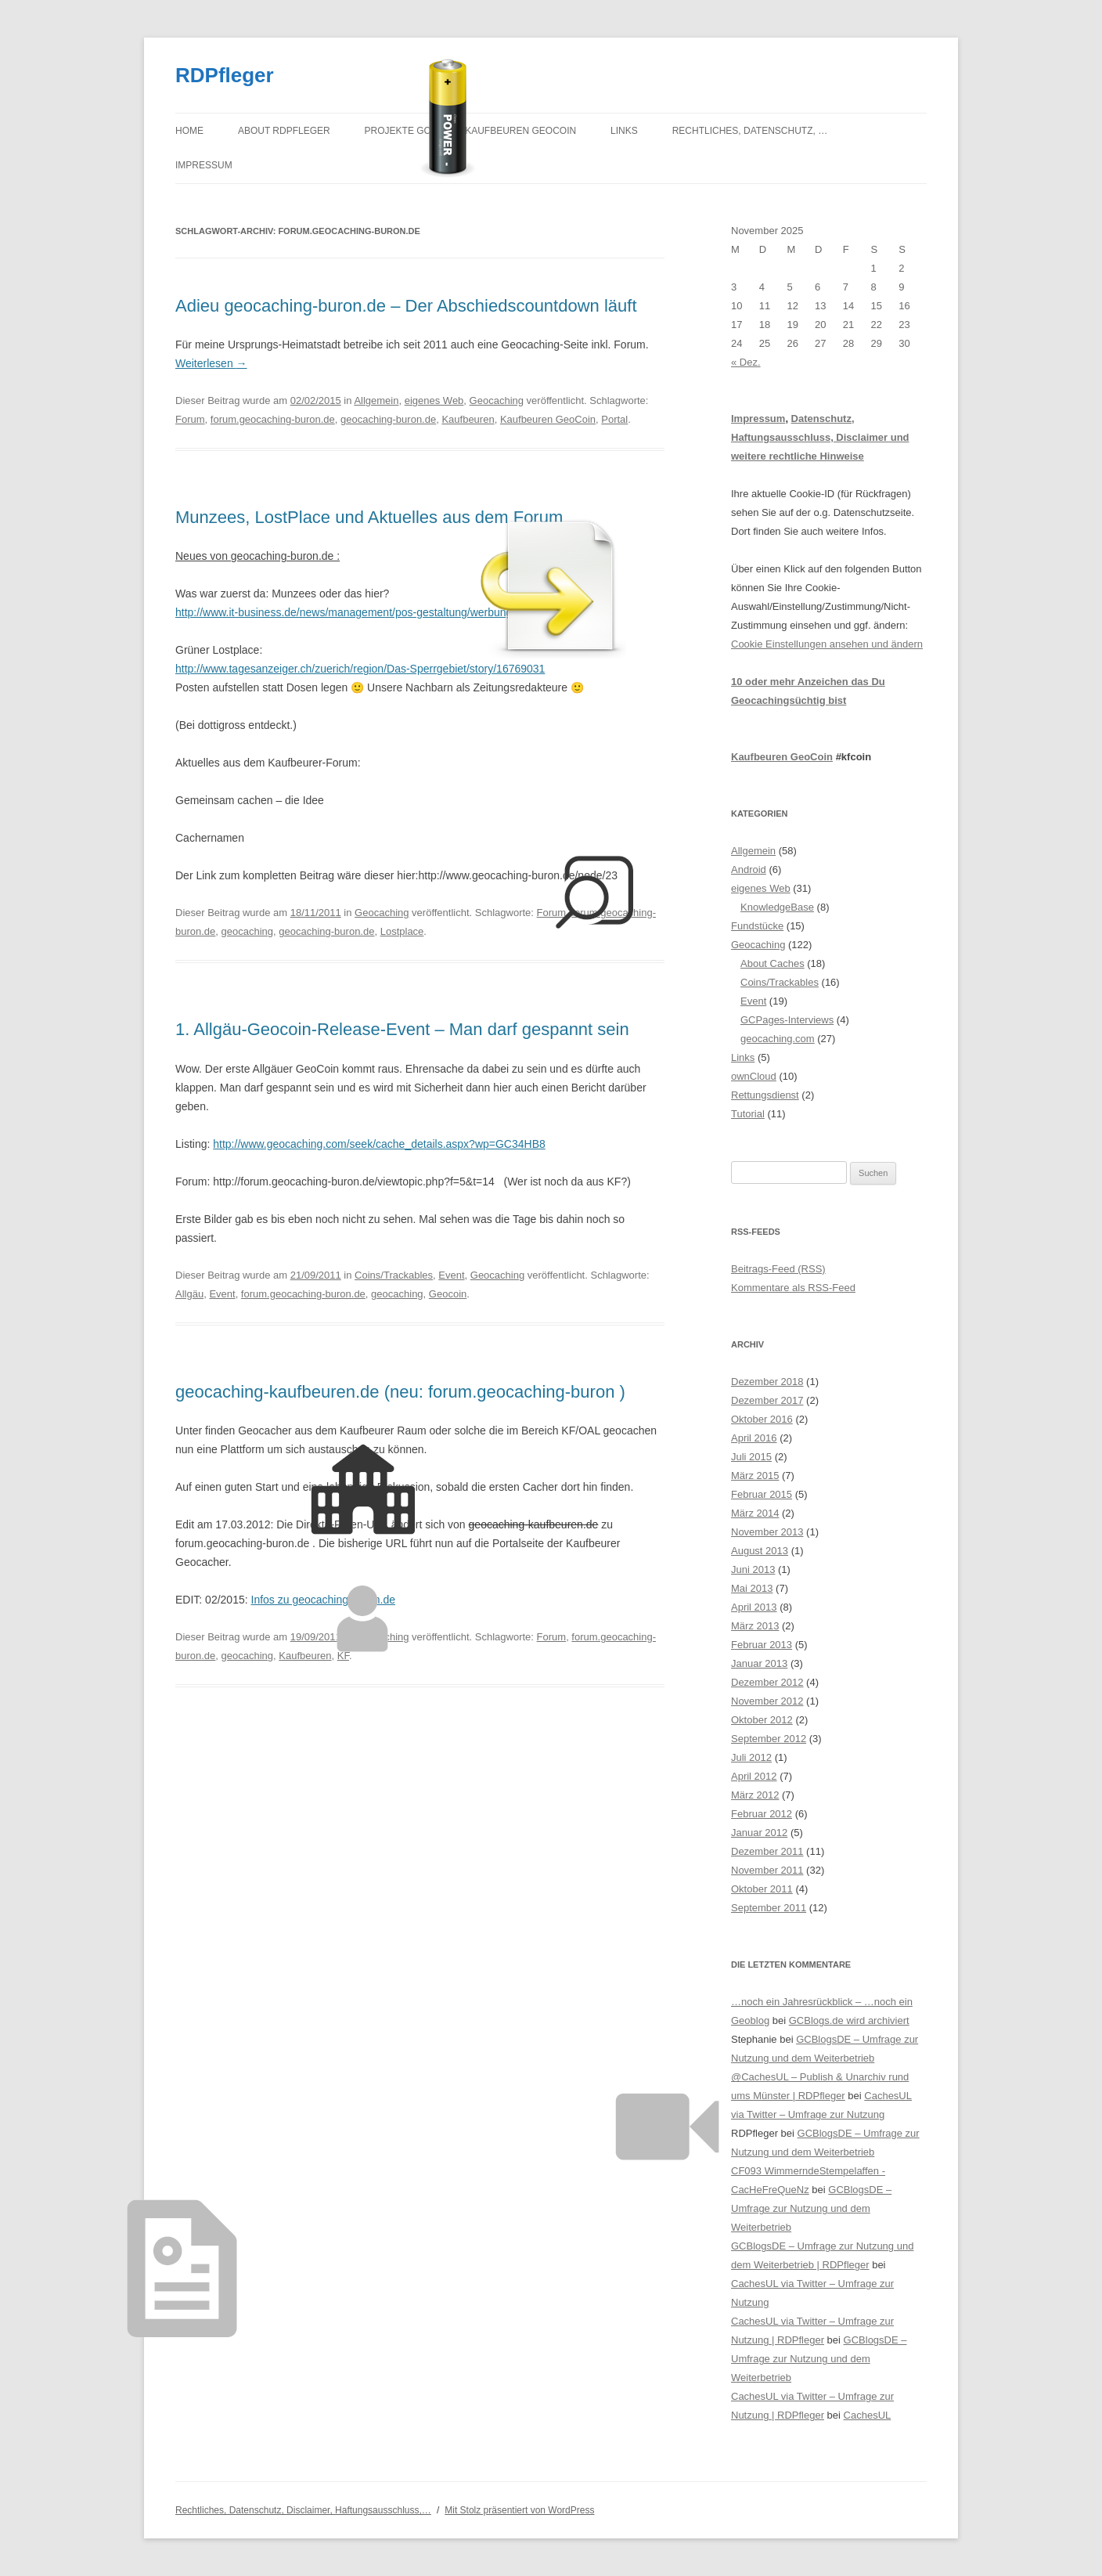 This screenshot has height=2576, width=1102. I want to click on open image viewer application, so click(594, 890).